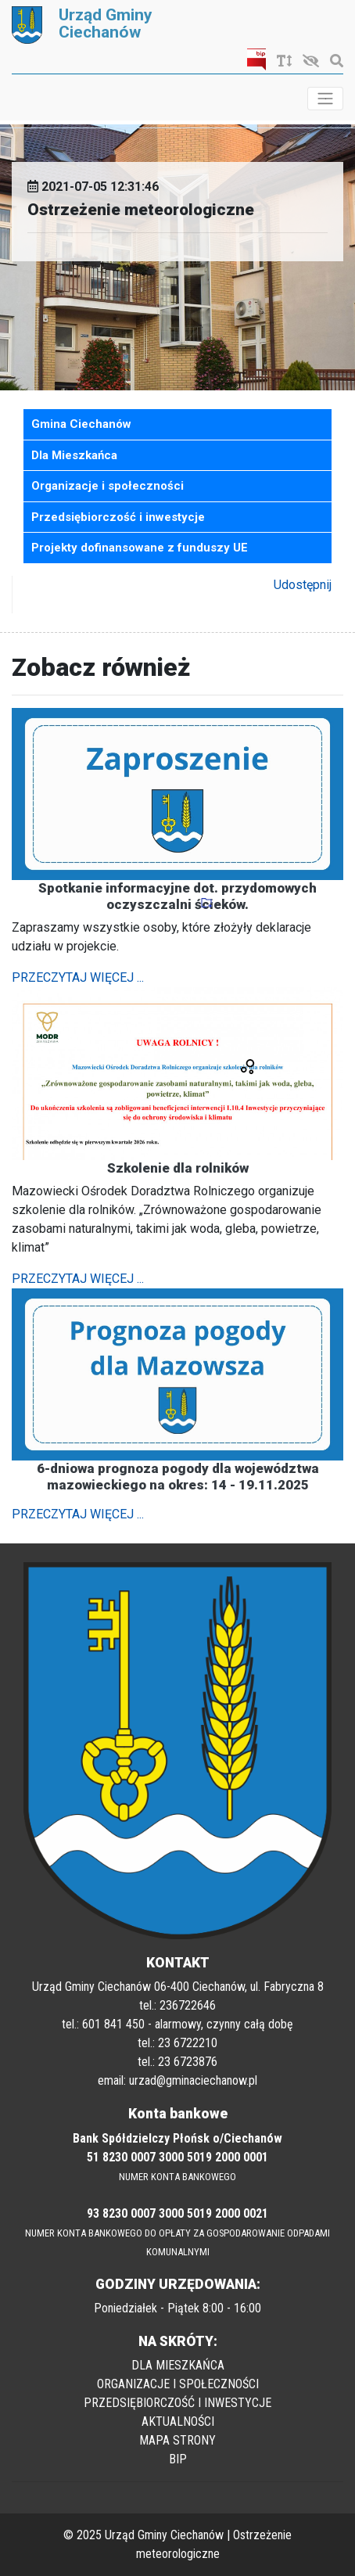  I want to click on view bubble chart visualization, so click(248, 1066).